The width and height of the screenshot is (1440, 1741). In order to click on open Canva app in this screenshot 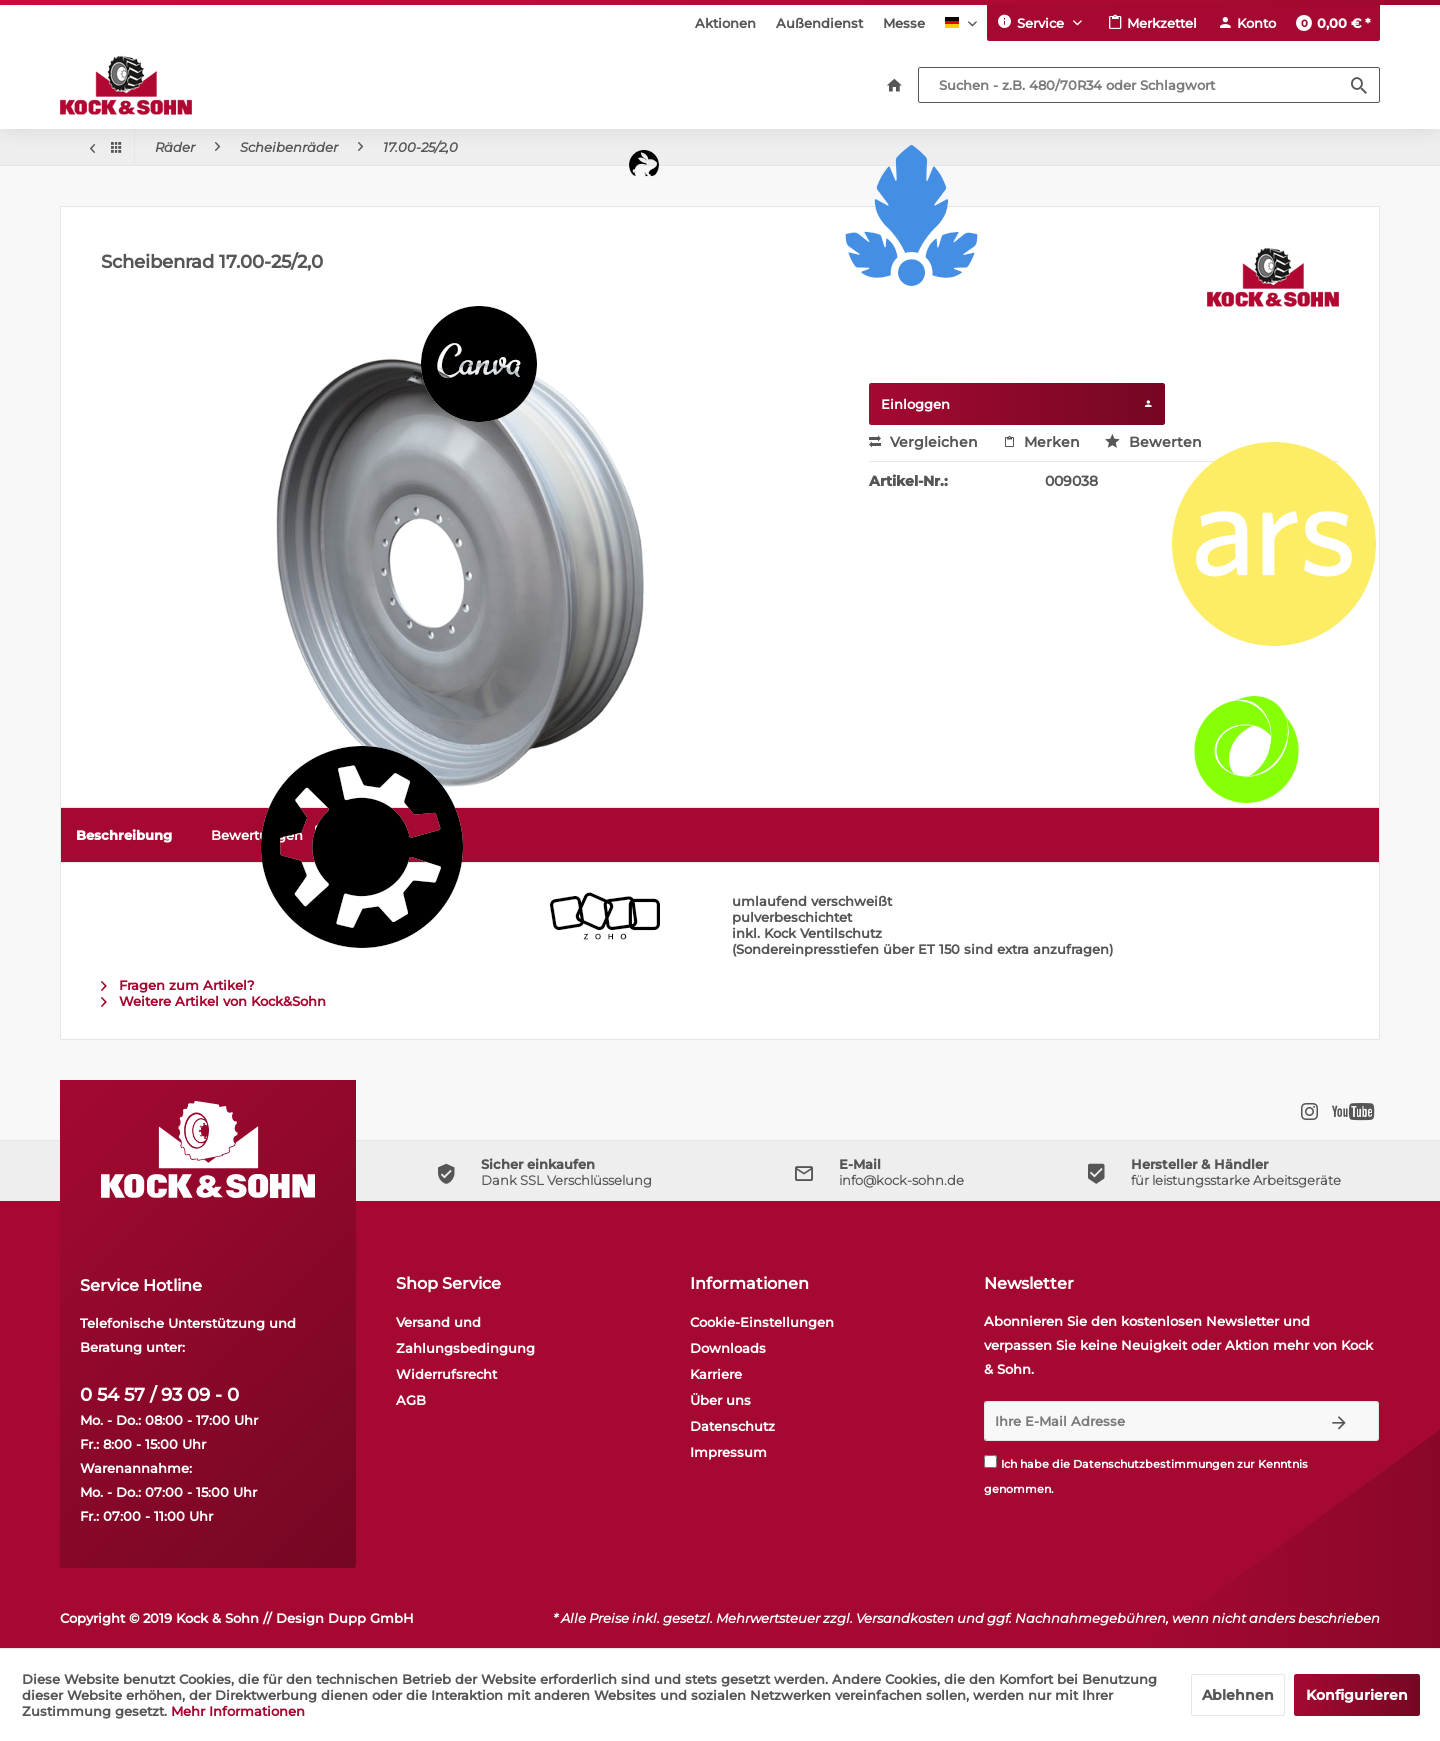, I will do `click(479, 364)`.